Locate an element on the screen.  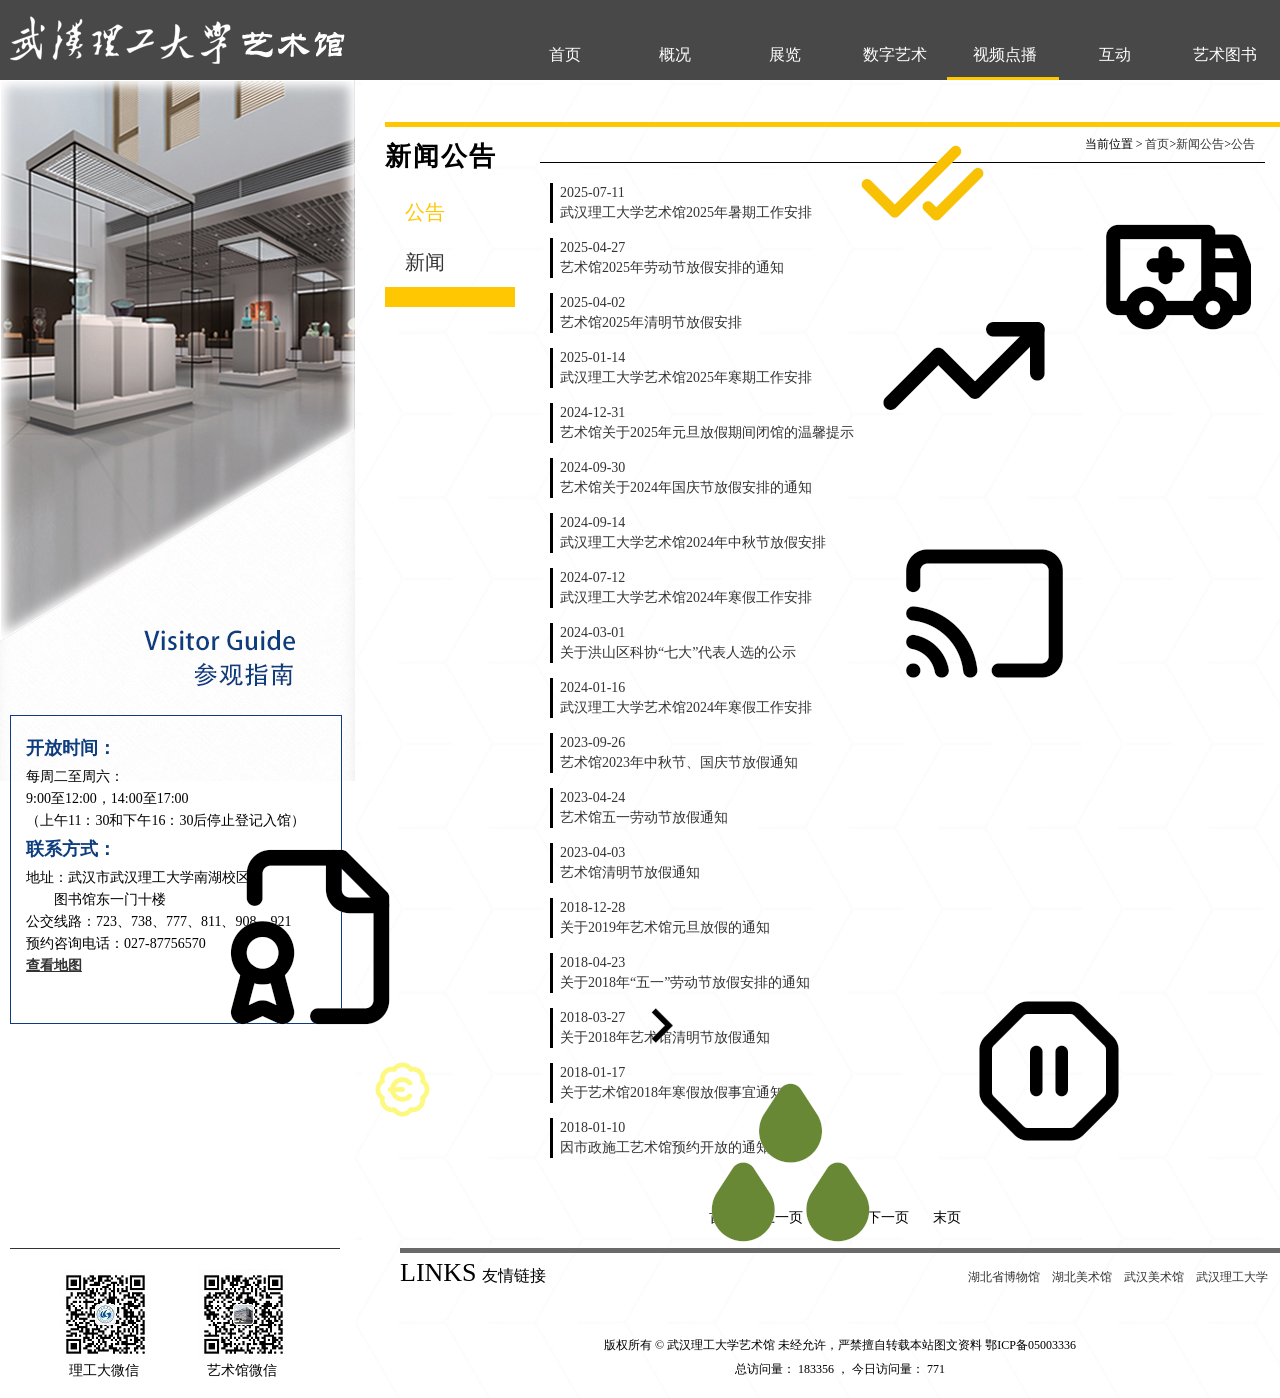
indicates euro currency or pricing is located at coordinates (402, 1089).